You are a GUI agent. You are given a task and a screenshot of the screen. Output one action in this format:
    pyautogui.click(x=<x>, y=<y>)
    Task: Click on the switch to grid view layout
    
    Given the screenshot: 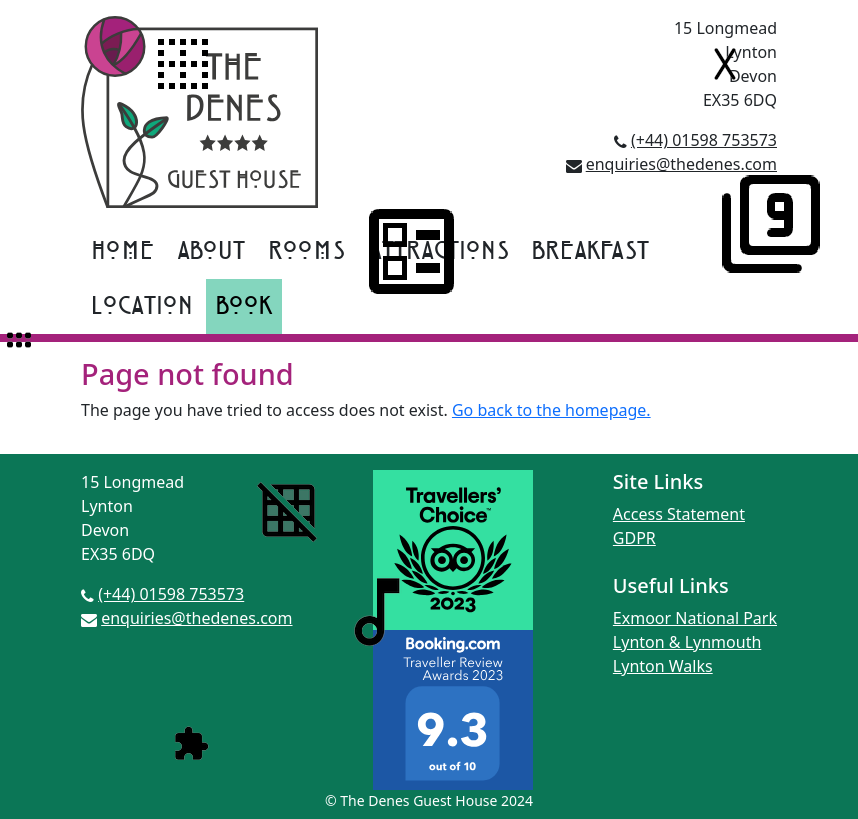 What is the action you would take?
    pyautogui.click(x=19, y=340)
    